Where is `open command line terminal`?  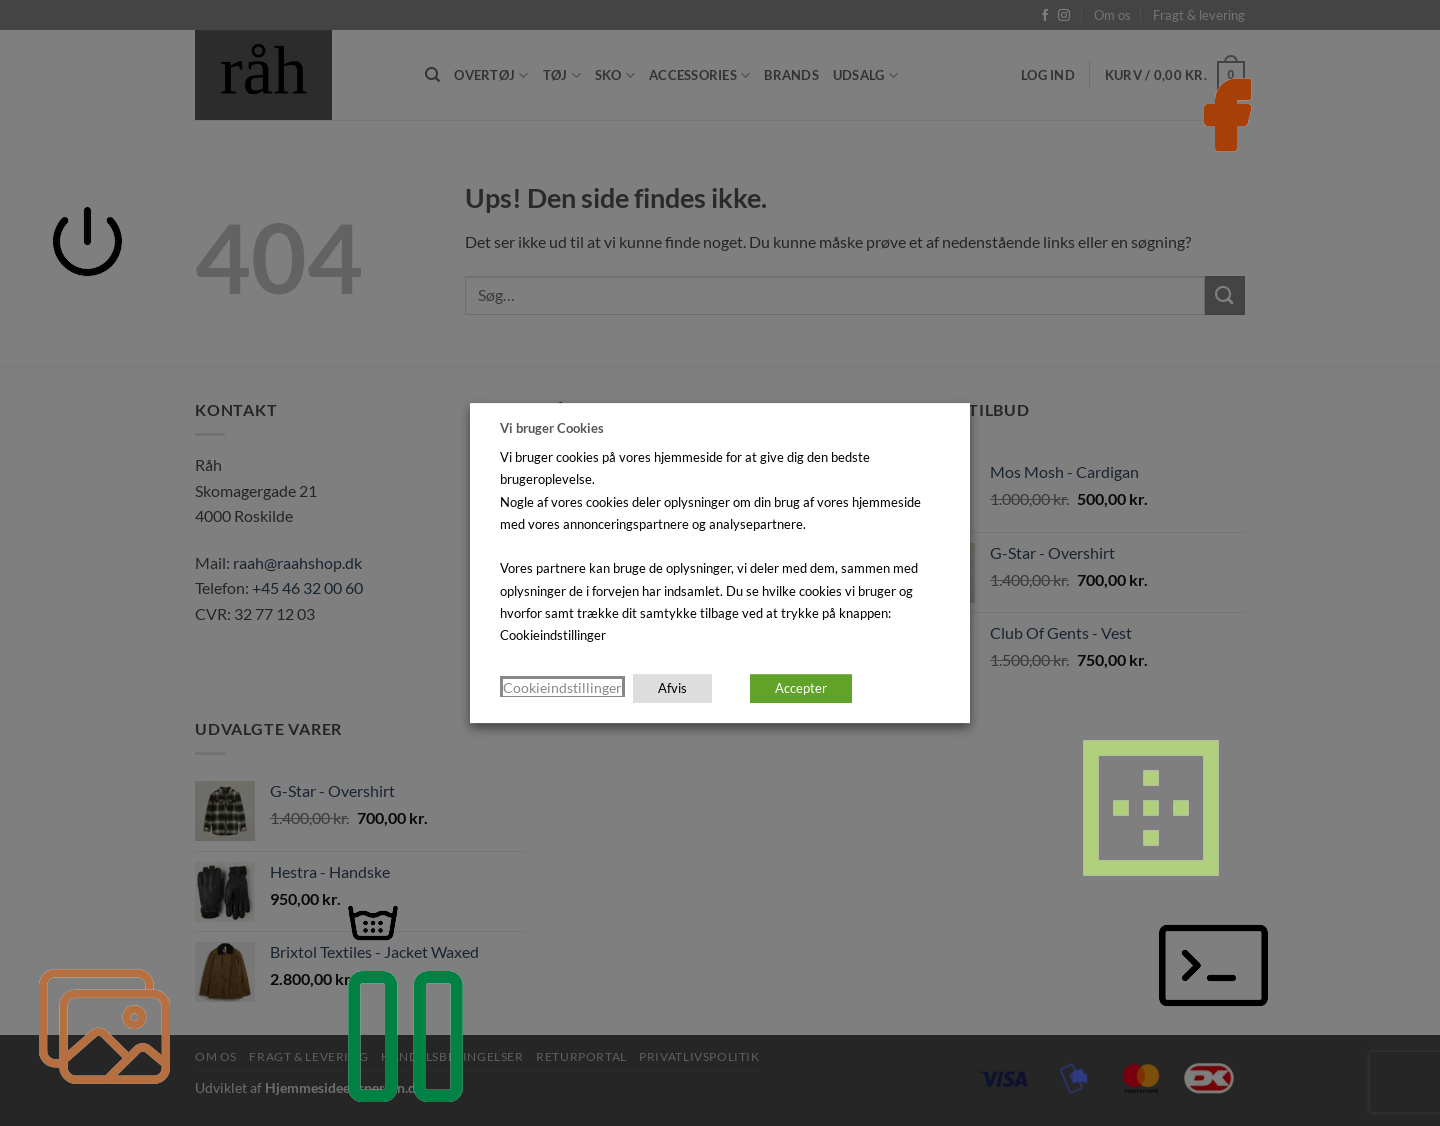 open command line terminal is located at coordinates (1213, 965).